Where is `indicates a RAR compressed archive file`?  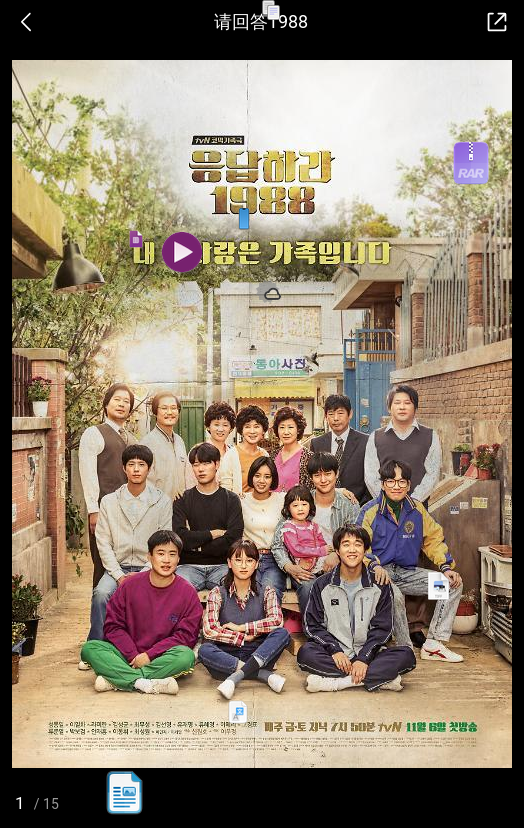 indicates a RAR compressed archive file is located at coordinates (471, 163).